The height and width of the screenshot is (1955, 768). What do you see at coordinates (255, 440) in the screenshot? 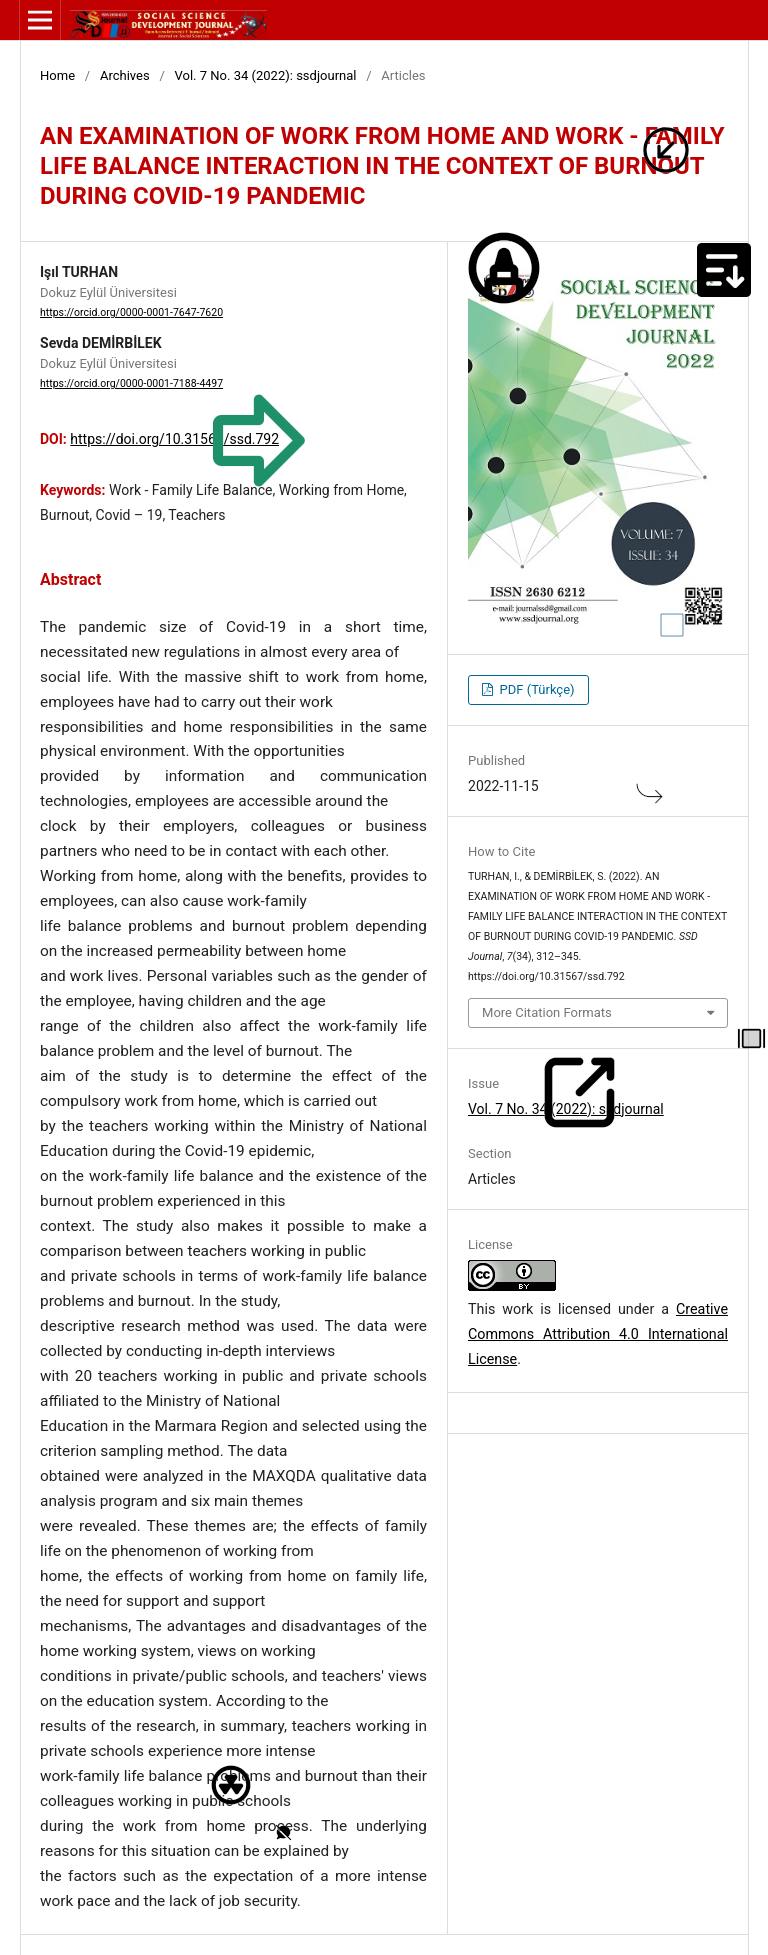
I see `go forward or proceed to the next step` at bounding box center [255, 440].